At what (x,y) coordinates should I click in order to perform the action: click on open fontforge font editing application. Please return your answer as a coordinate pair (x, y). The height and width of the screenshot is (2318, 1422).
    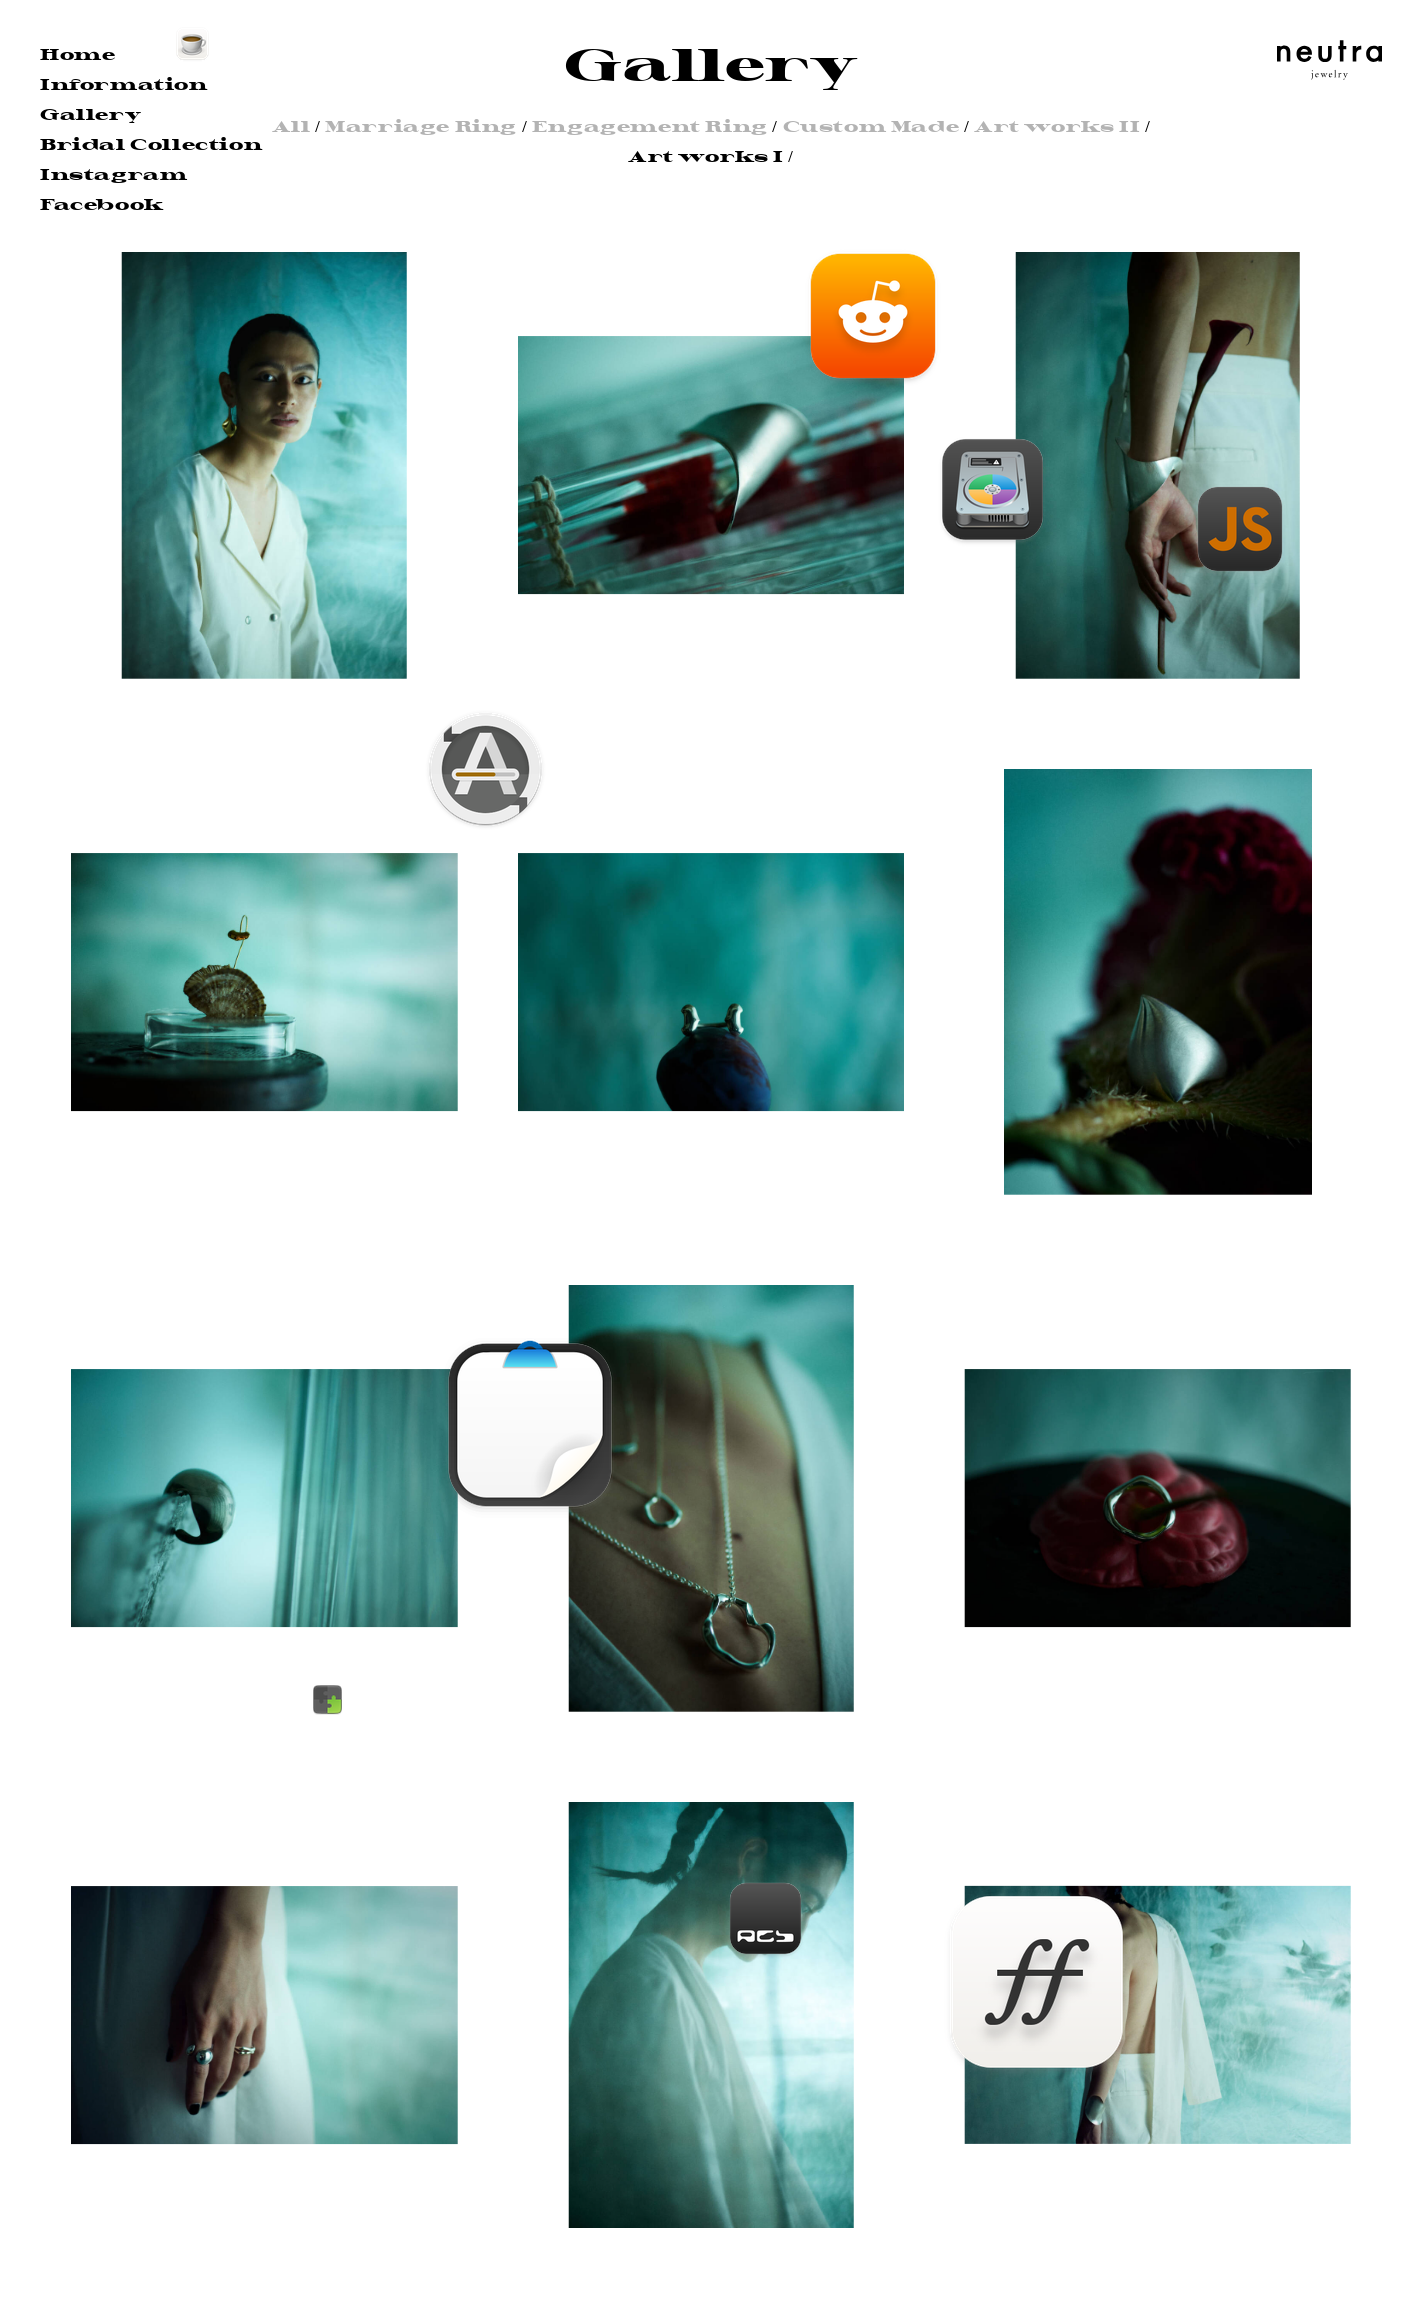
    Looking at the image, I should click on (1037, 1982).